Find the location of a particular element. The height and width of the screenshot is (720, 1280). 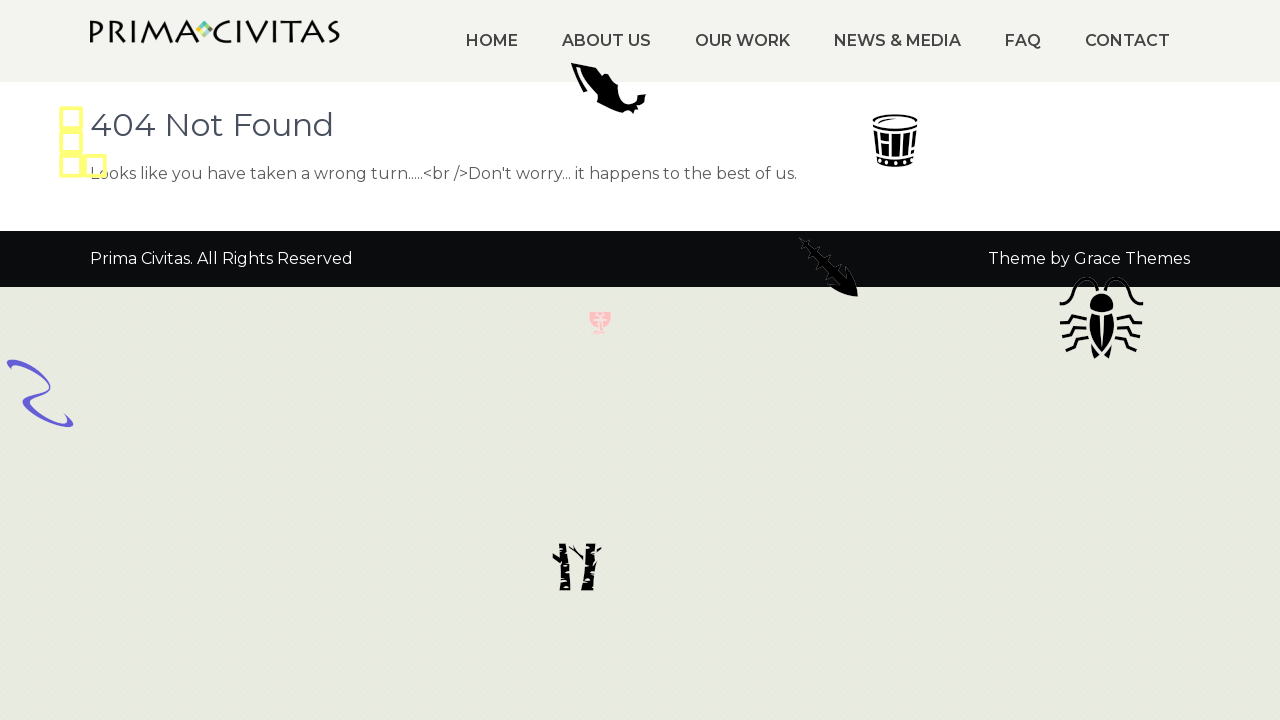

indicates whip weapon or item in game inventory is located at coordinates (40, 394).